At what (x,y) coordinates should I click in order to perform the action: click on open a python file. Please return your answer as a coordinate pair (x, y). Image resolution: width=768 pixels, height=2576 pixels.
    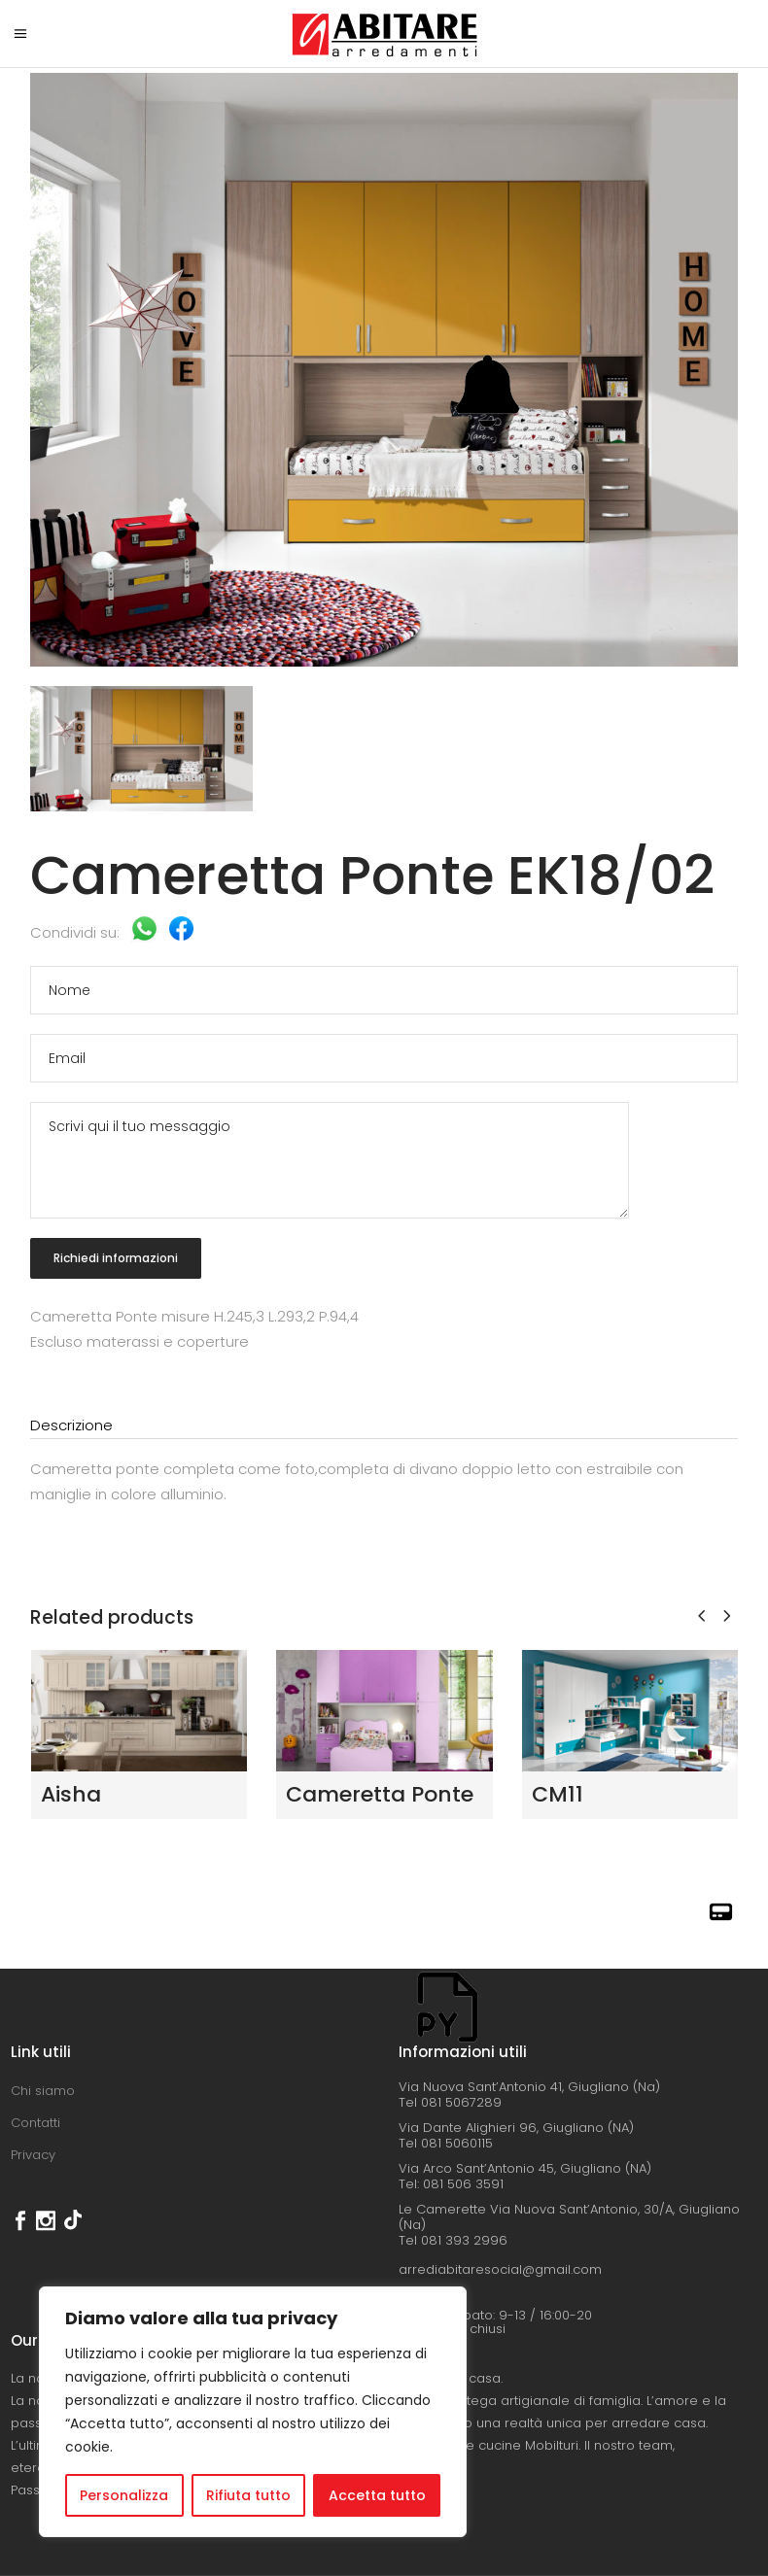
    Looking at the image, I should click on (447, 2007).